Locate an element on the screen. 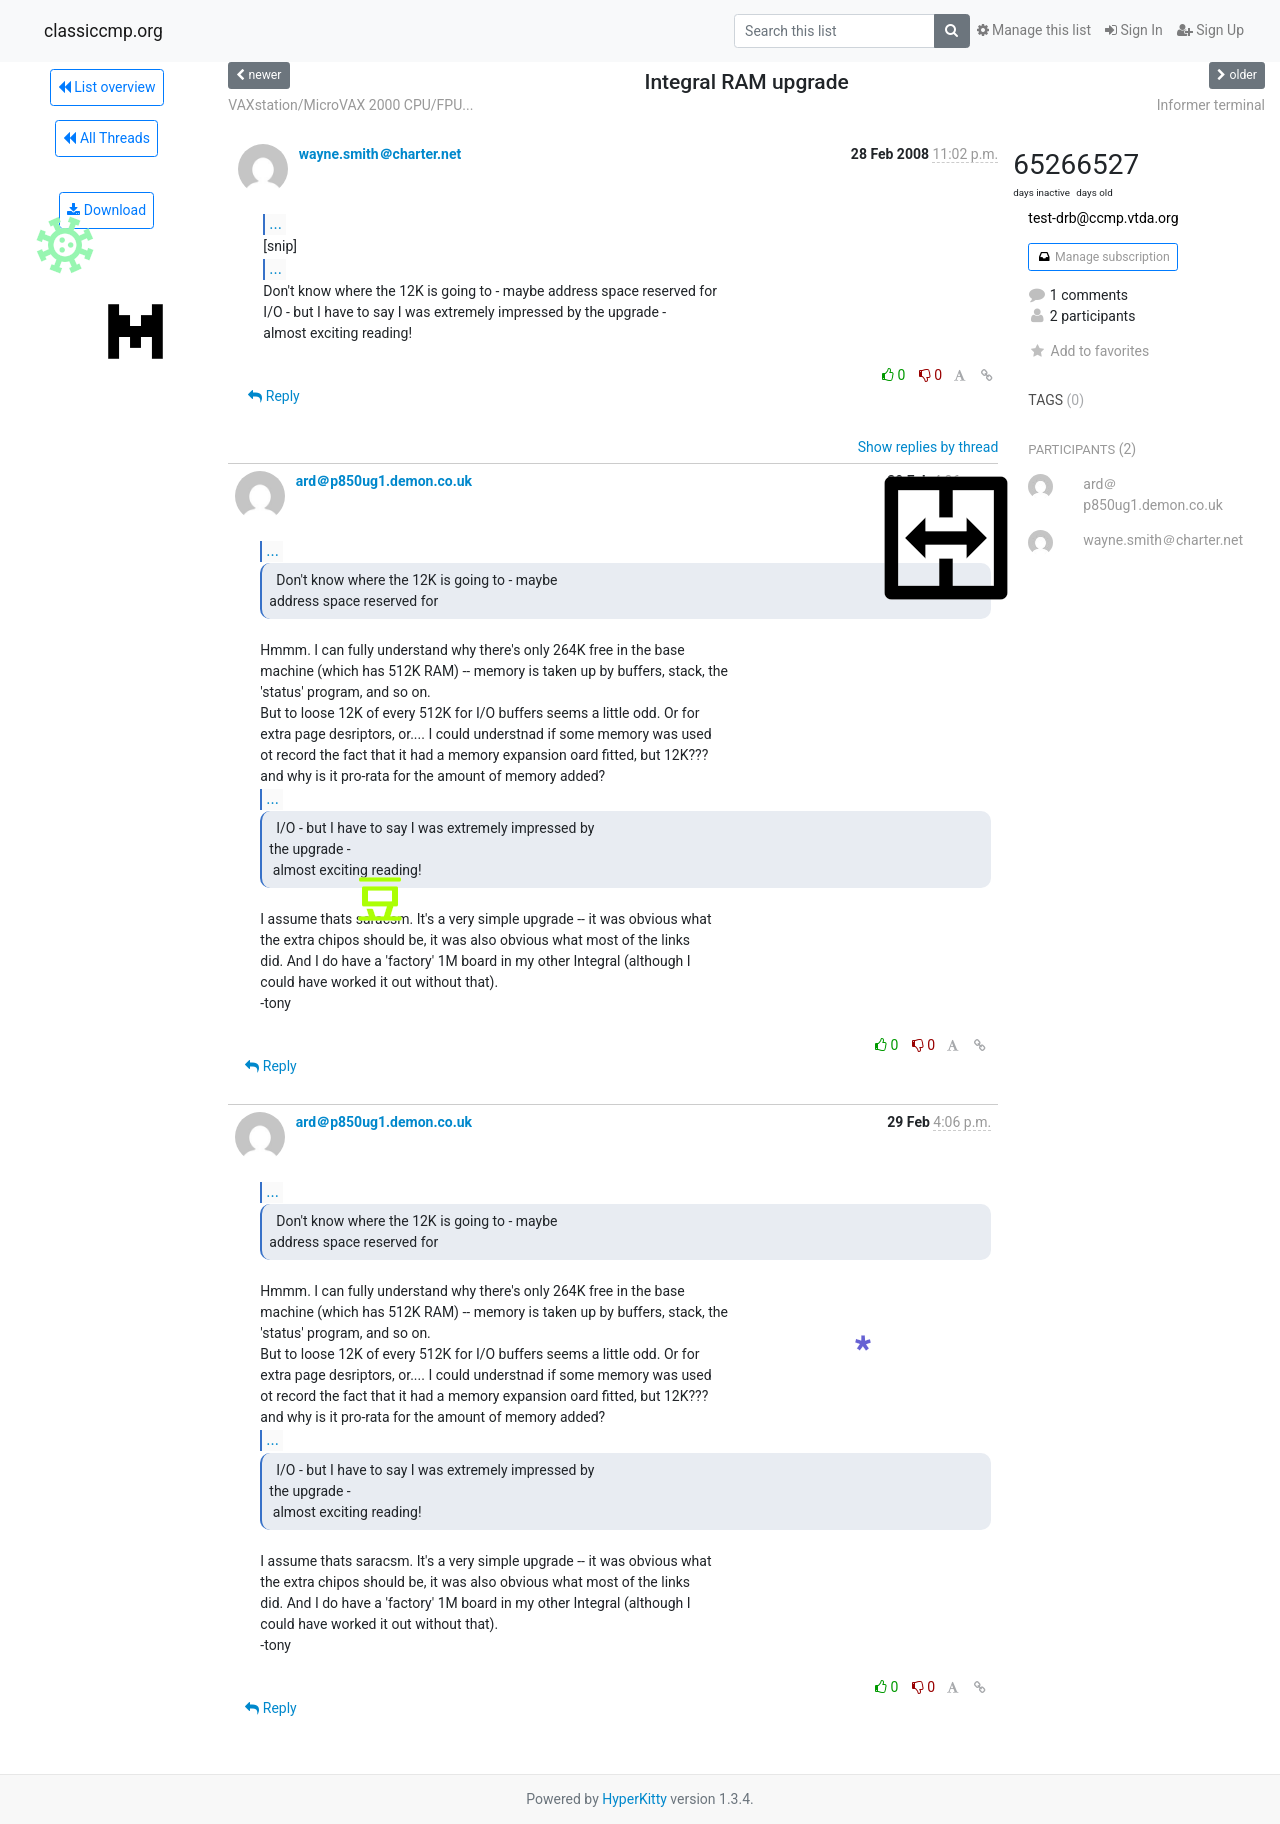 The image size is (1280, 1824). open mixtral AI model settings is located at coordinates (135, 331).